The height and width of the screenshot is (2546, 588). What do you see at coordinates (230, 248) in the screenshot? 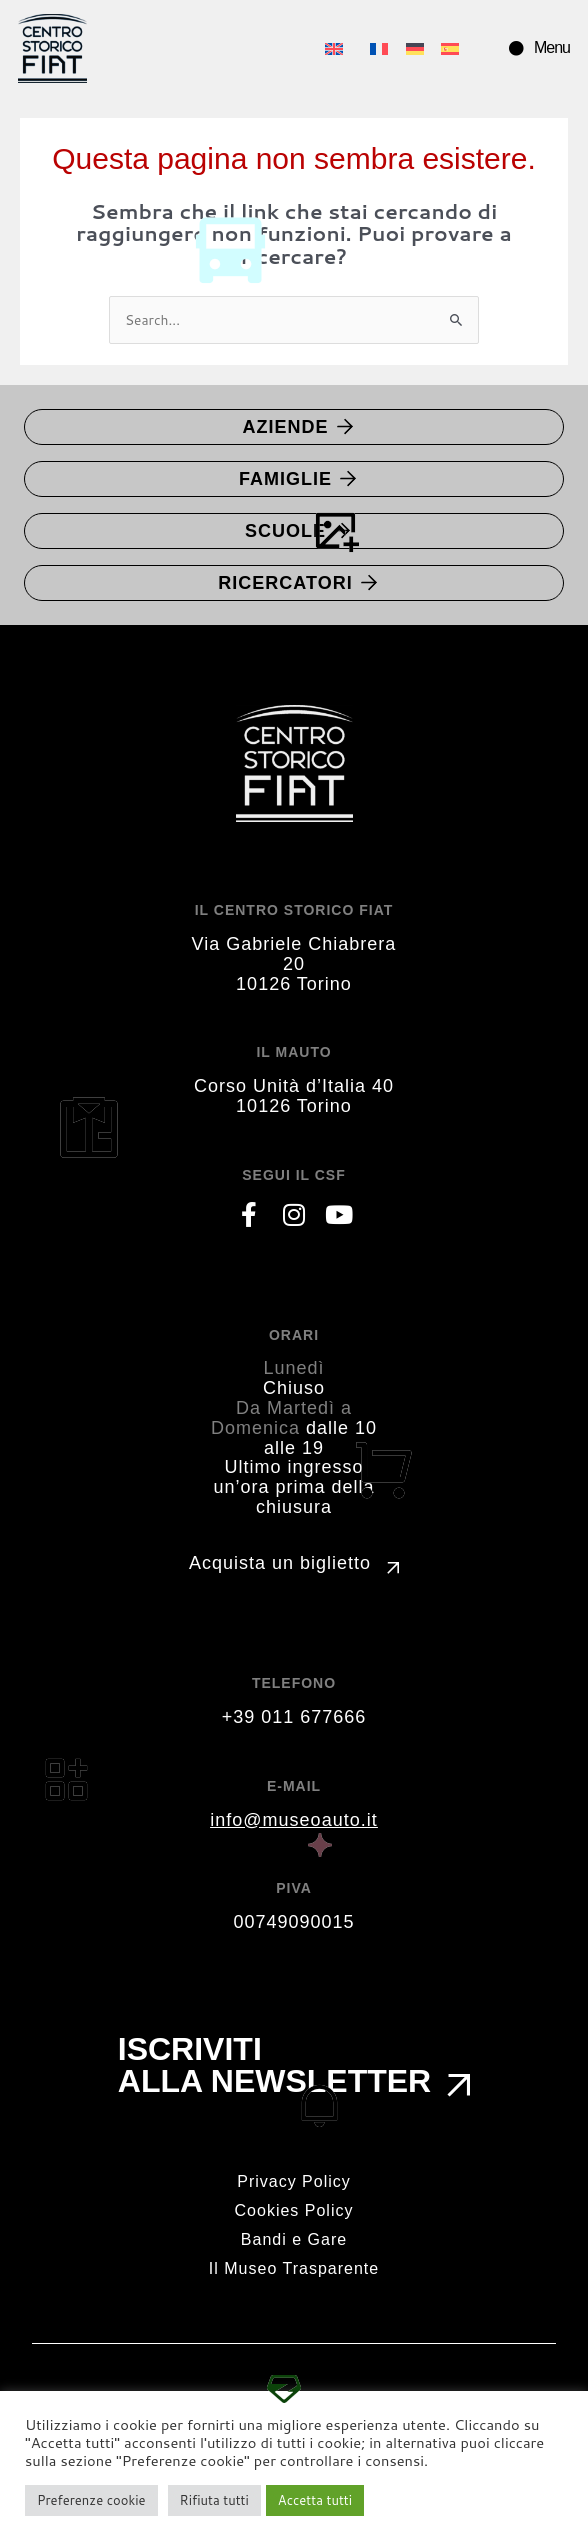
I see `view bus routes or public transit options` at bounding box center [230, 248].